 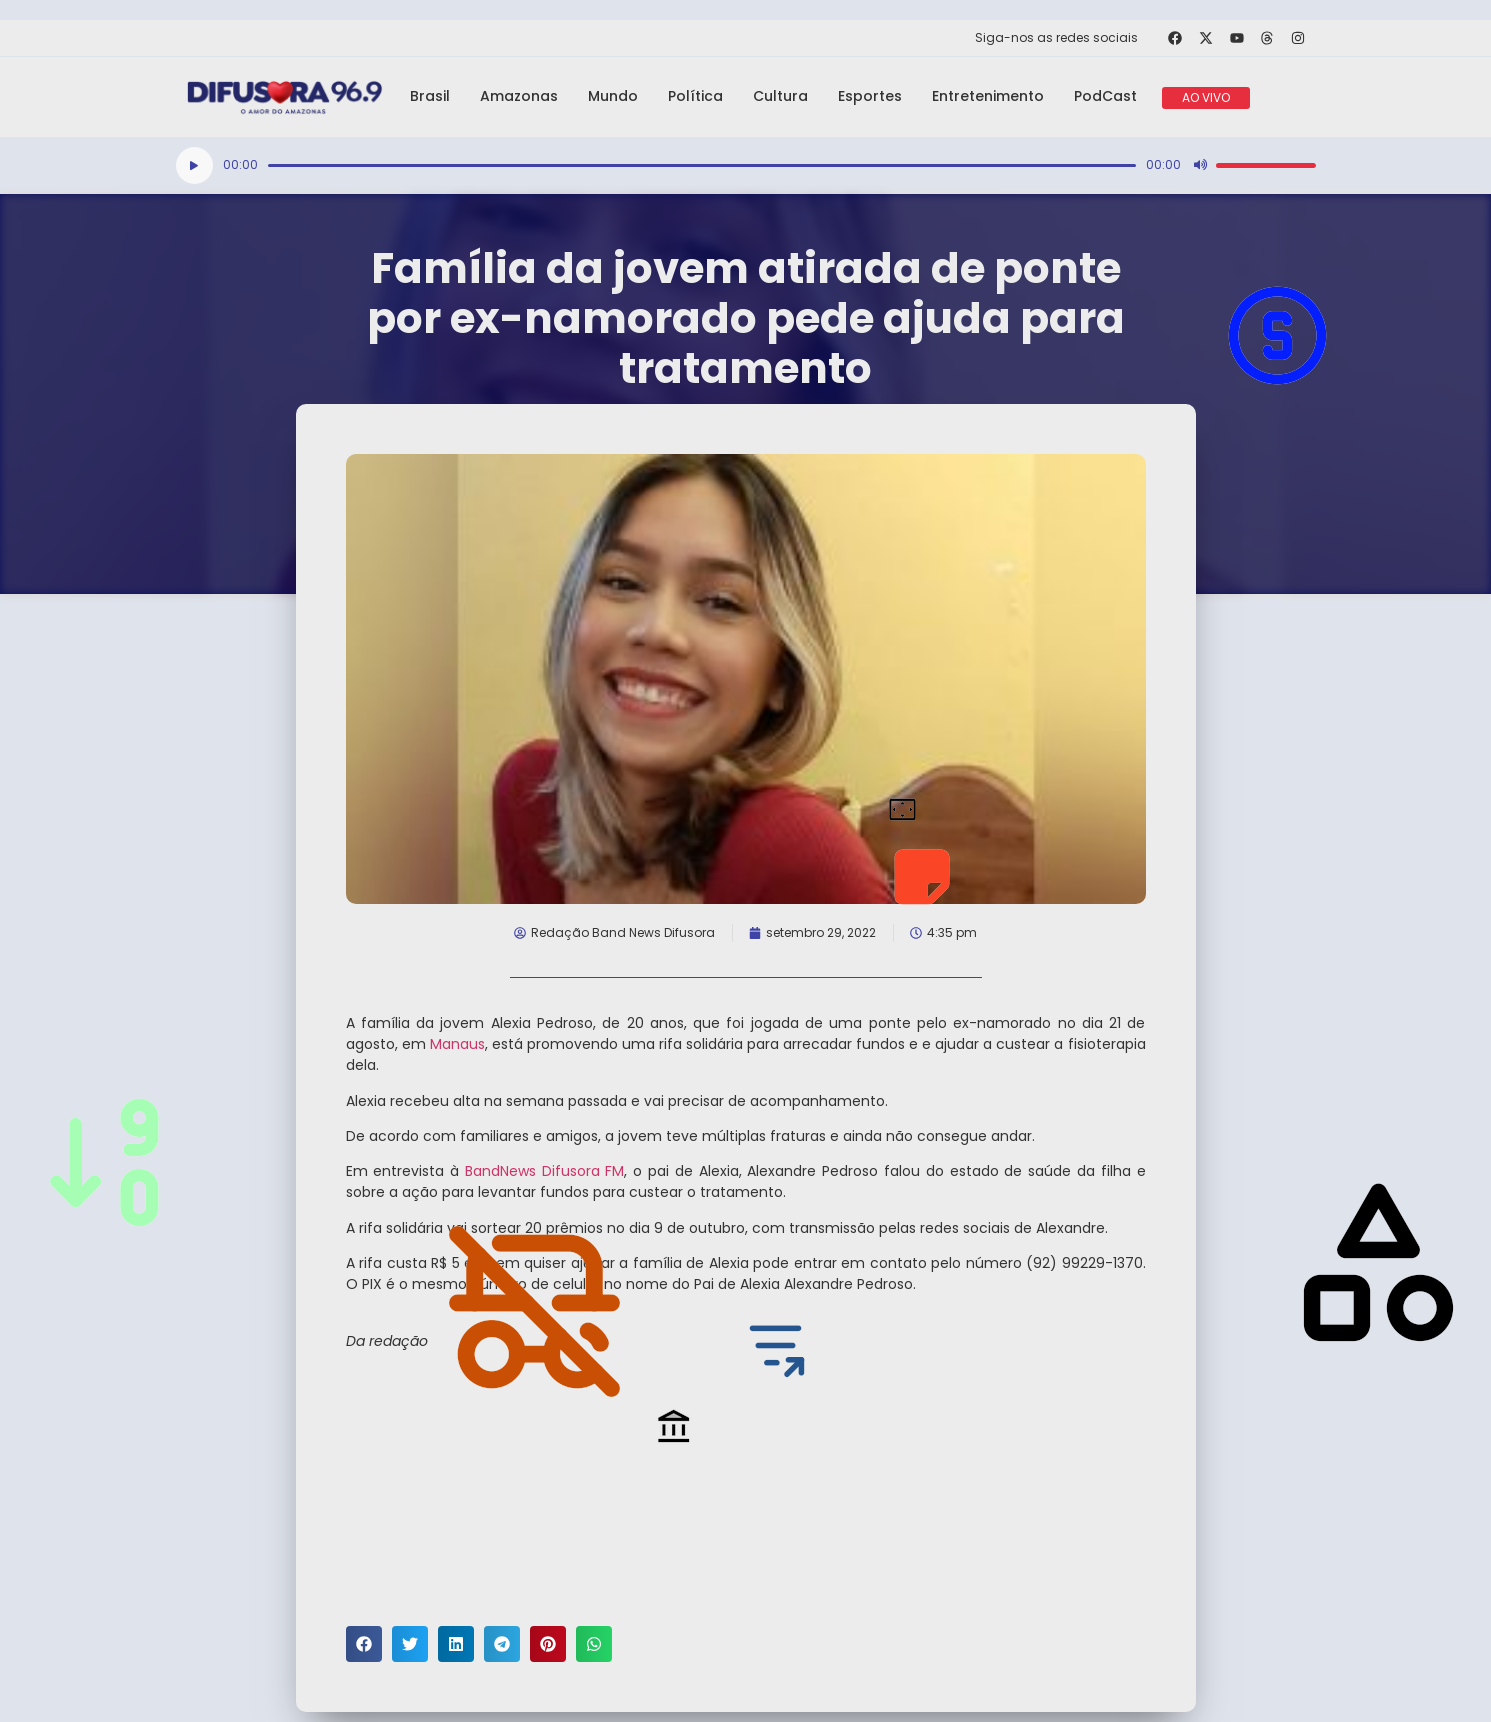 I want to click on share current filter settings, so click(x=775, y=1345).